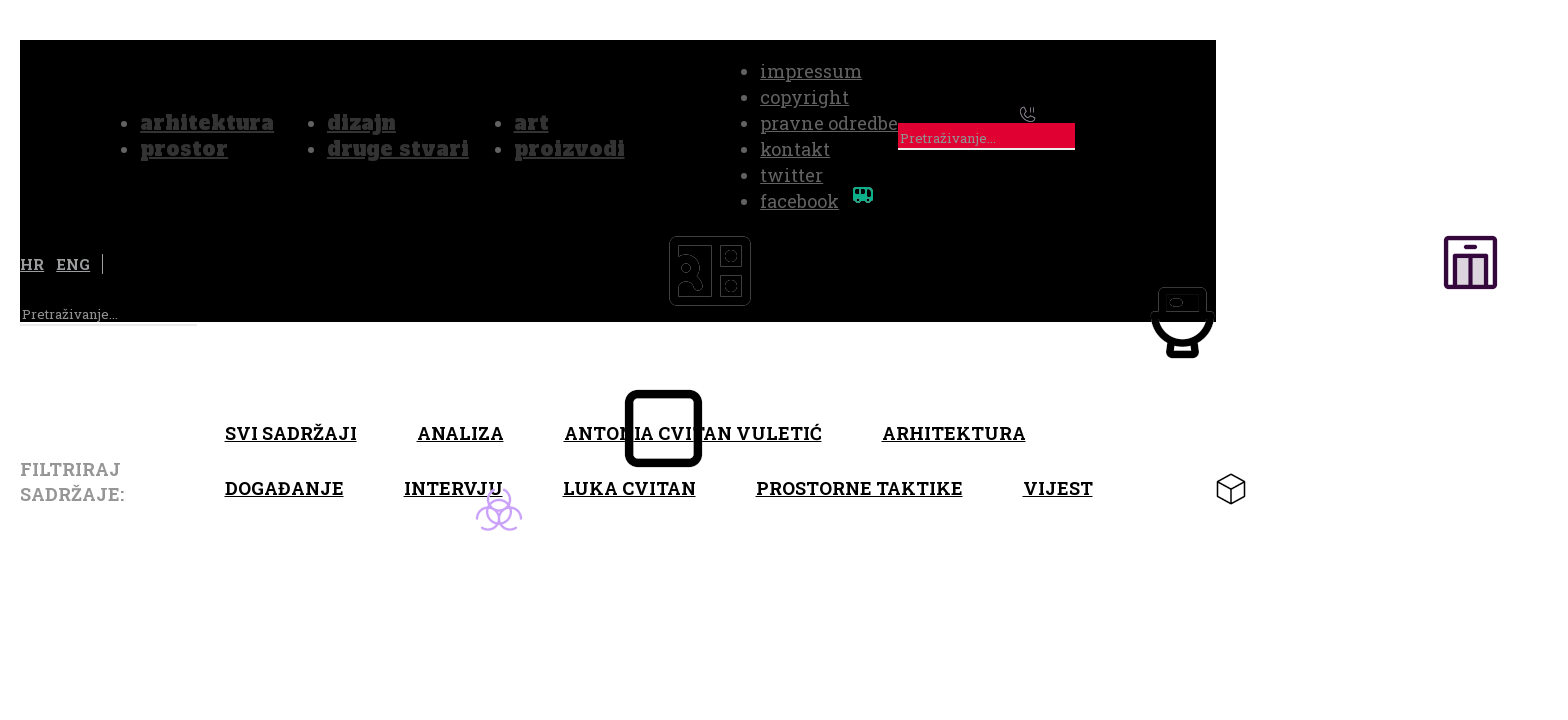  Describe the element at coordinates (663, 428) in the screenshot. I see `stop media playback` at that location.